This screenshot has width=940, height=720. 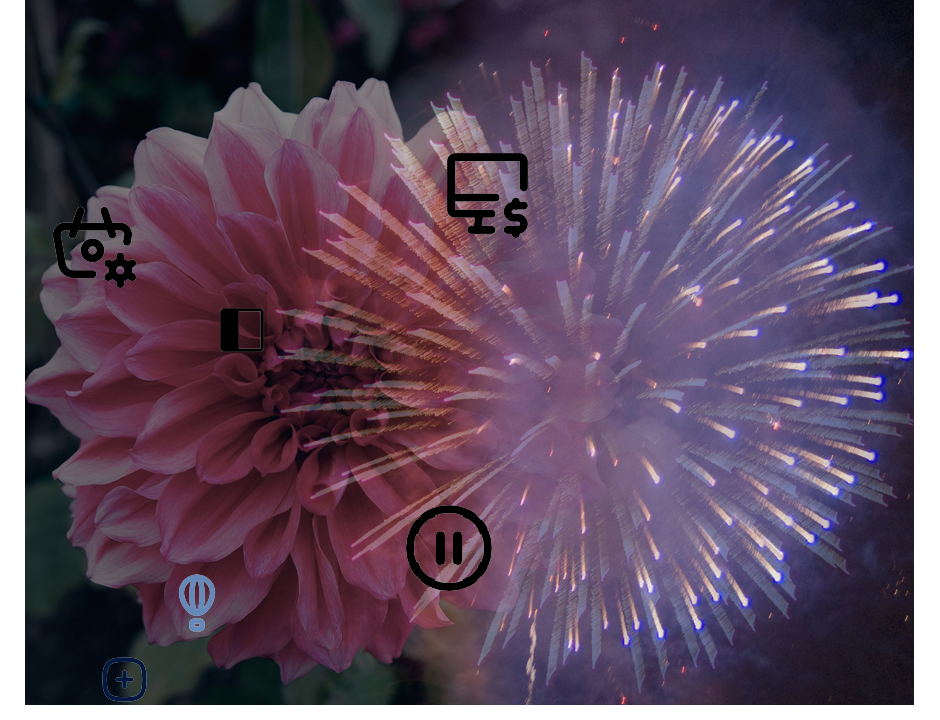 What do you see at coordinates (449, 548) in the screenshot?
I see `pause media playback` at bounding box center [449, 548].